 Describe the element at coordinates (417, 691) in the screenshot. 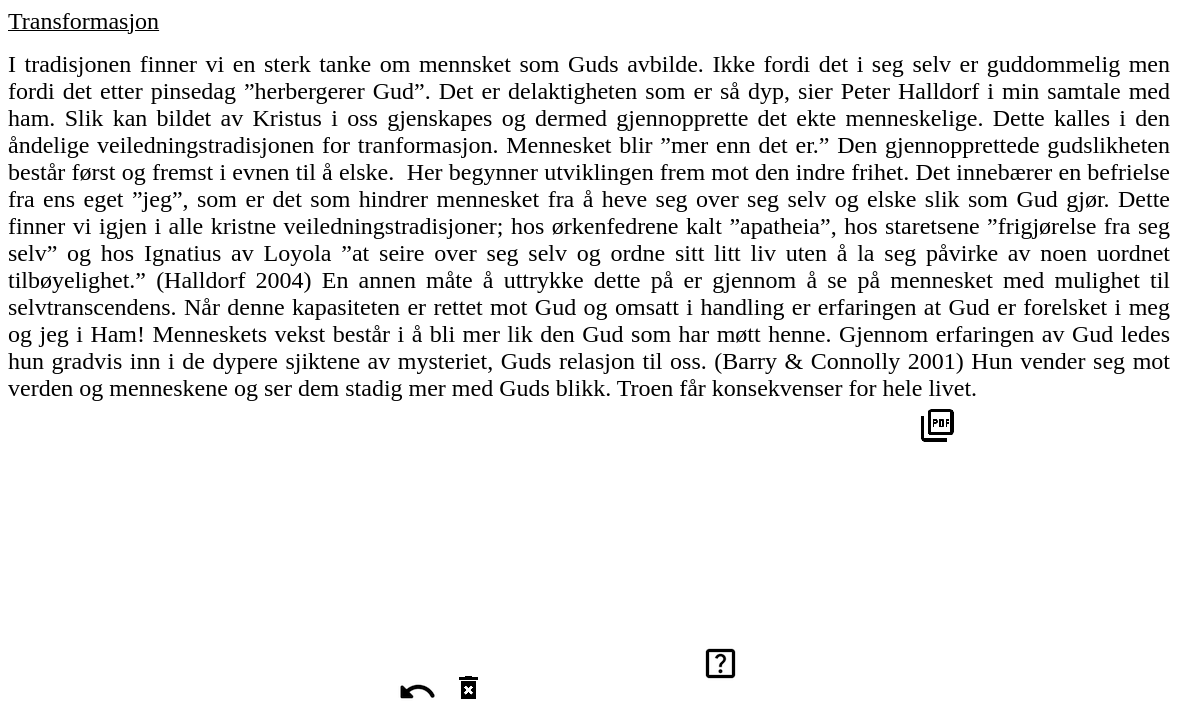

I see `undo the last action` at that location.